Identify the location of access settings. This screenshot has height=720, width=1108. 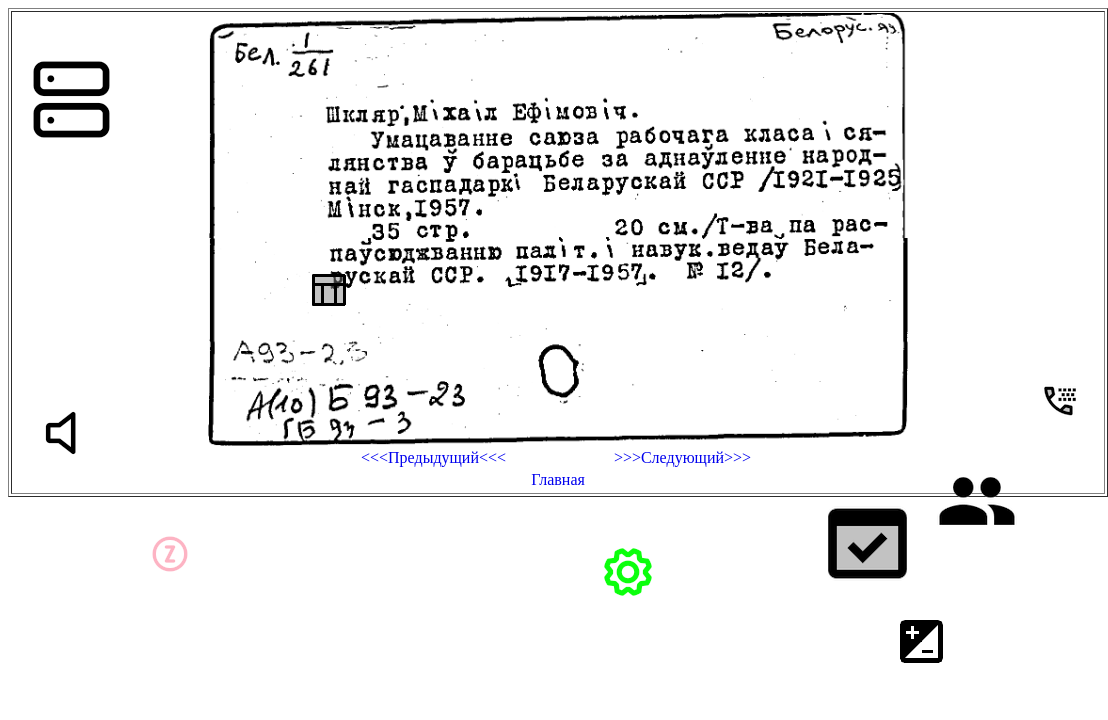
(628, 572).